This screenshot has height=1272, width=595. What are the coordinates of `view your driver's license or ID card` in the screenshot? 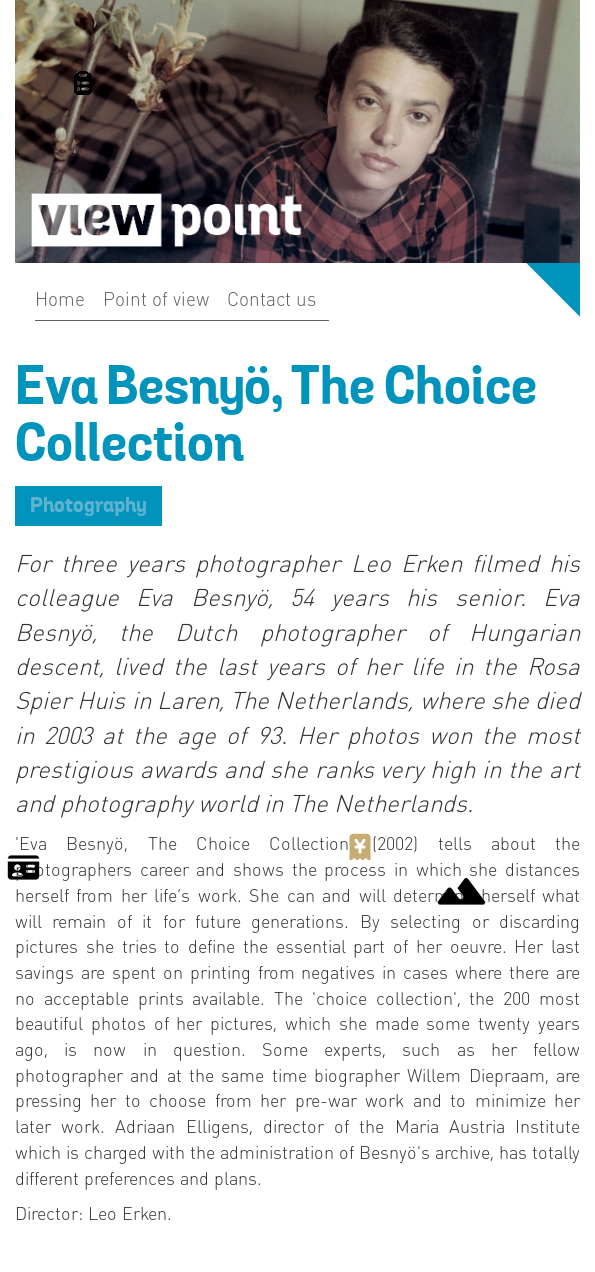 It's located at (23, 867).